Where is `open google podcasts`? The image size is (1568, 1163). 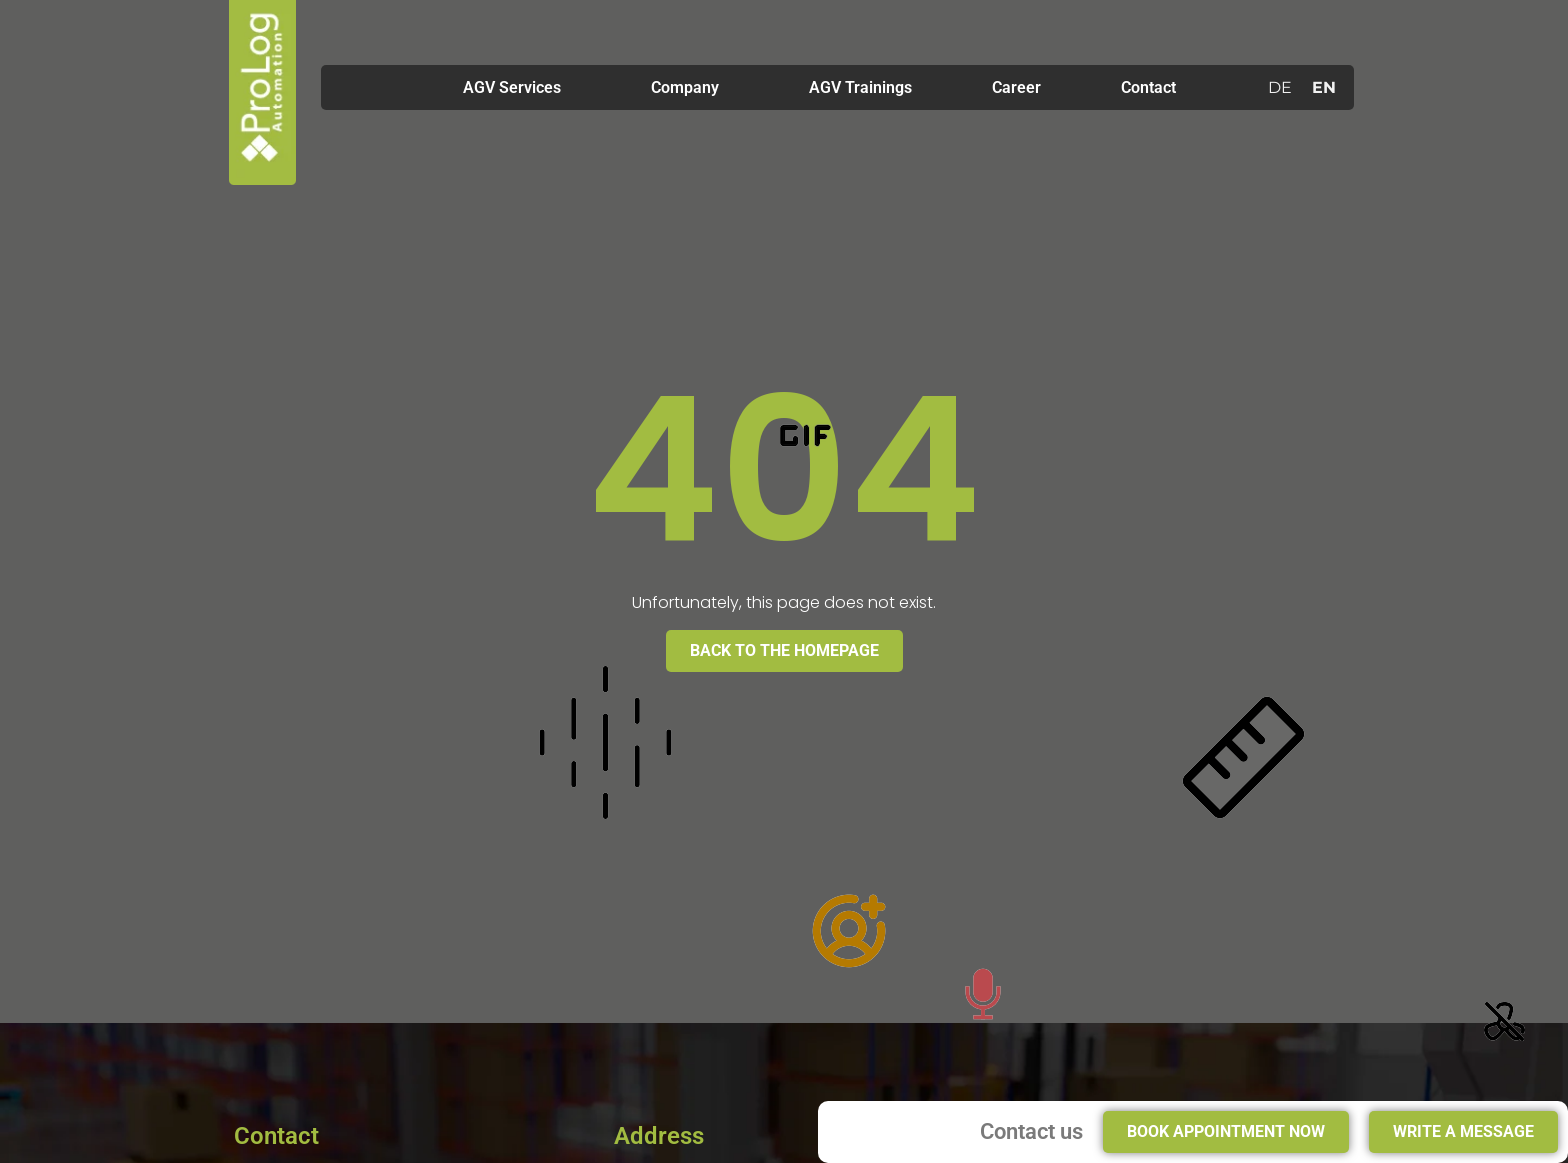
open google podcasts is located at coordinates (605, 742).